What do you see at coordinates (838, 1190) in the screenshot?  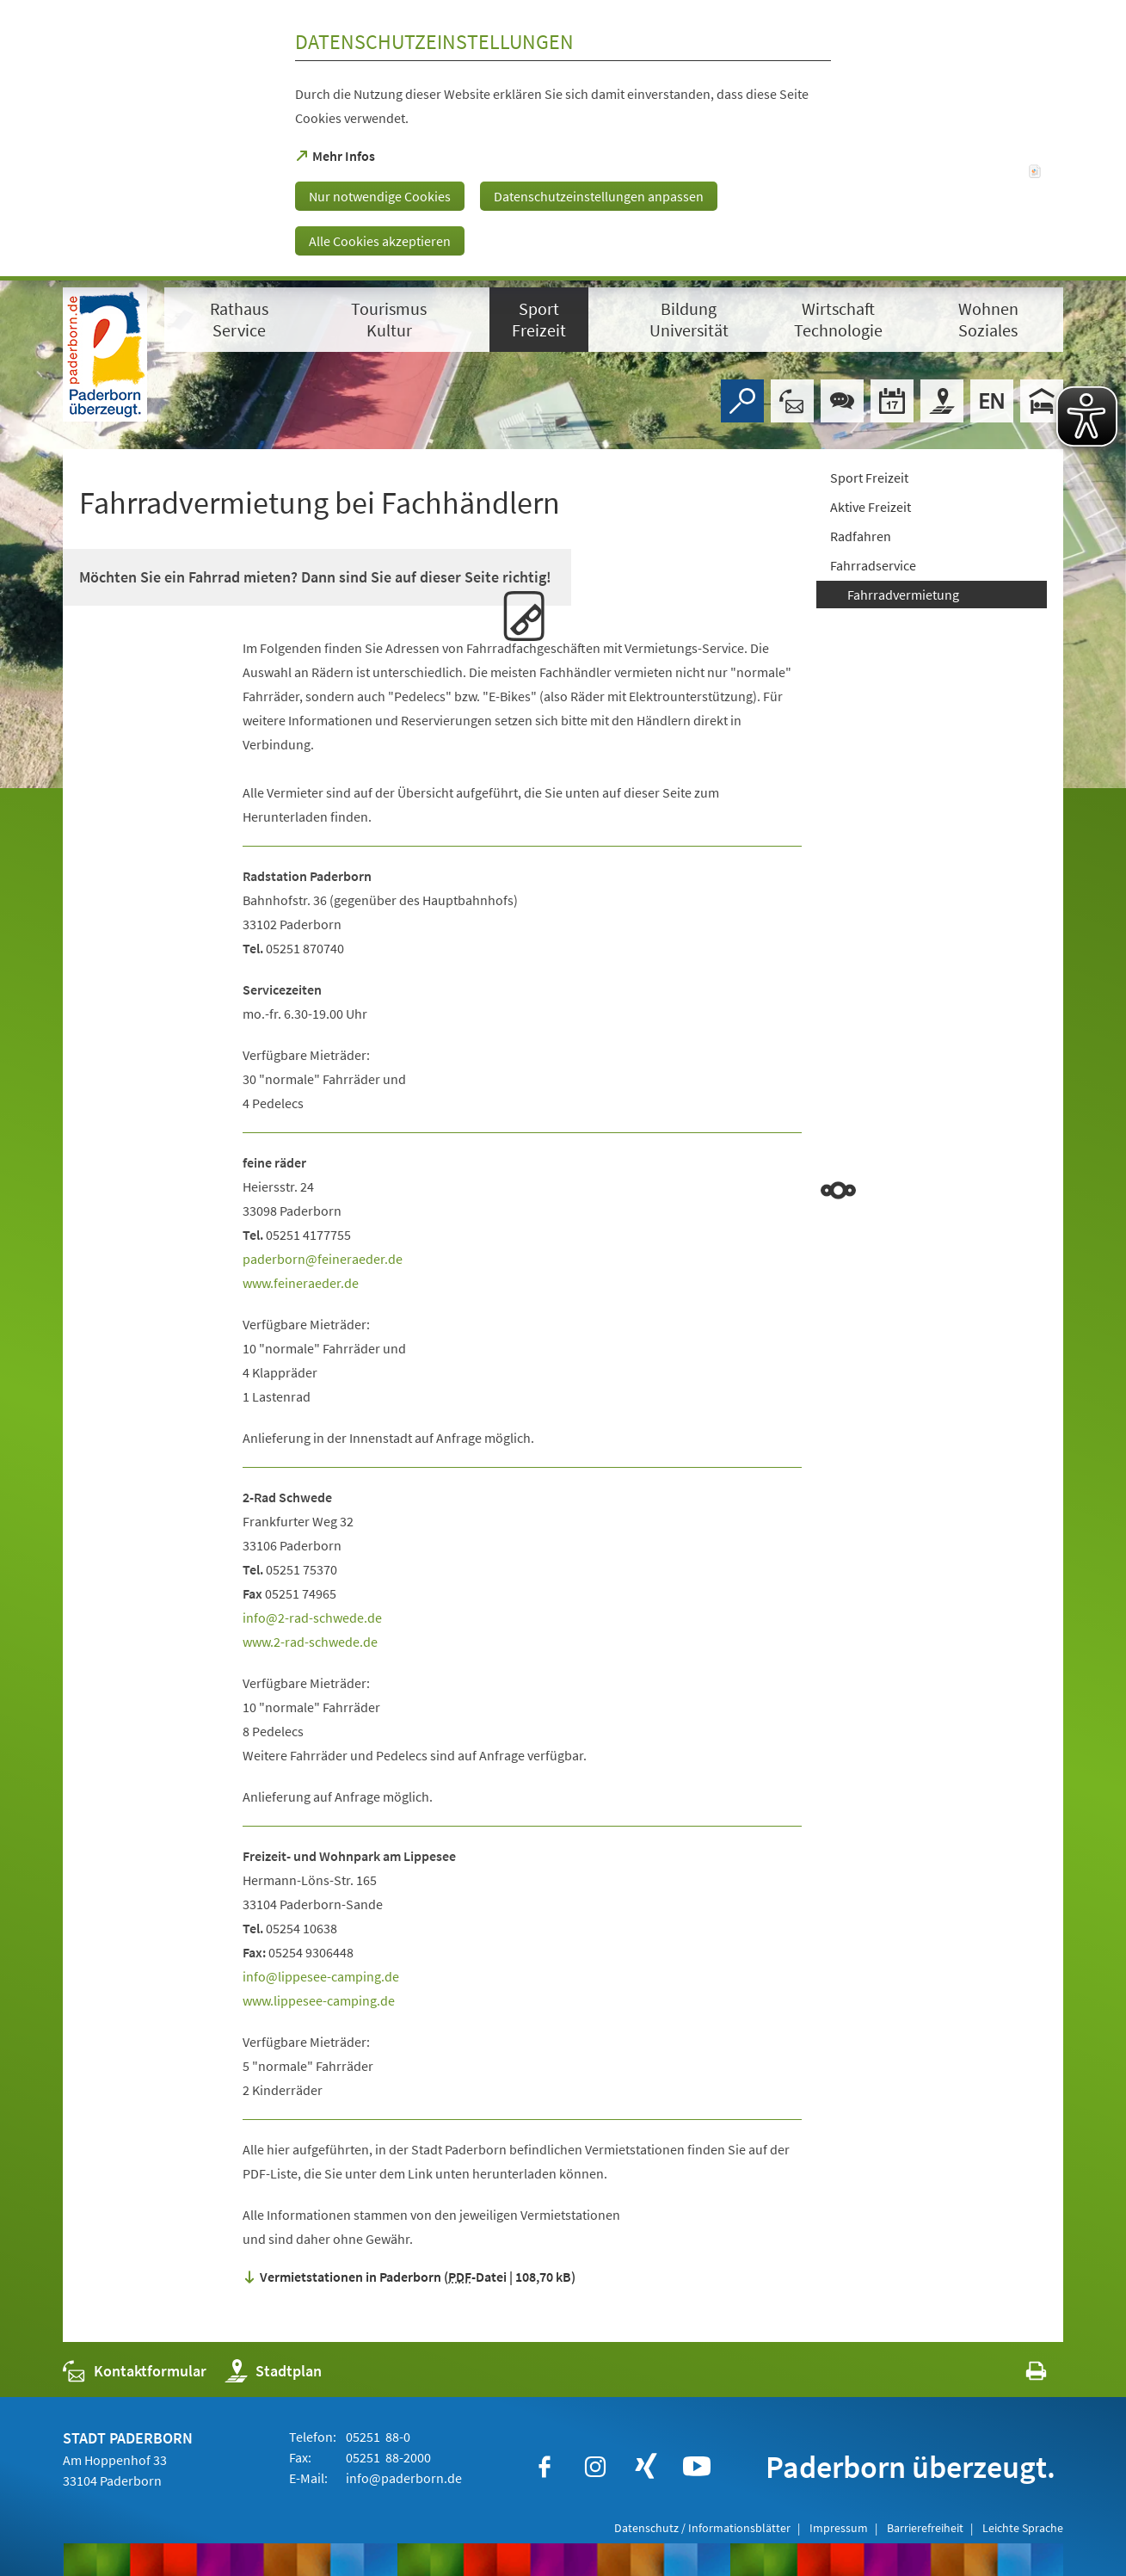 I see `connect to owncloud account` at bounding box center [838, 1190].